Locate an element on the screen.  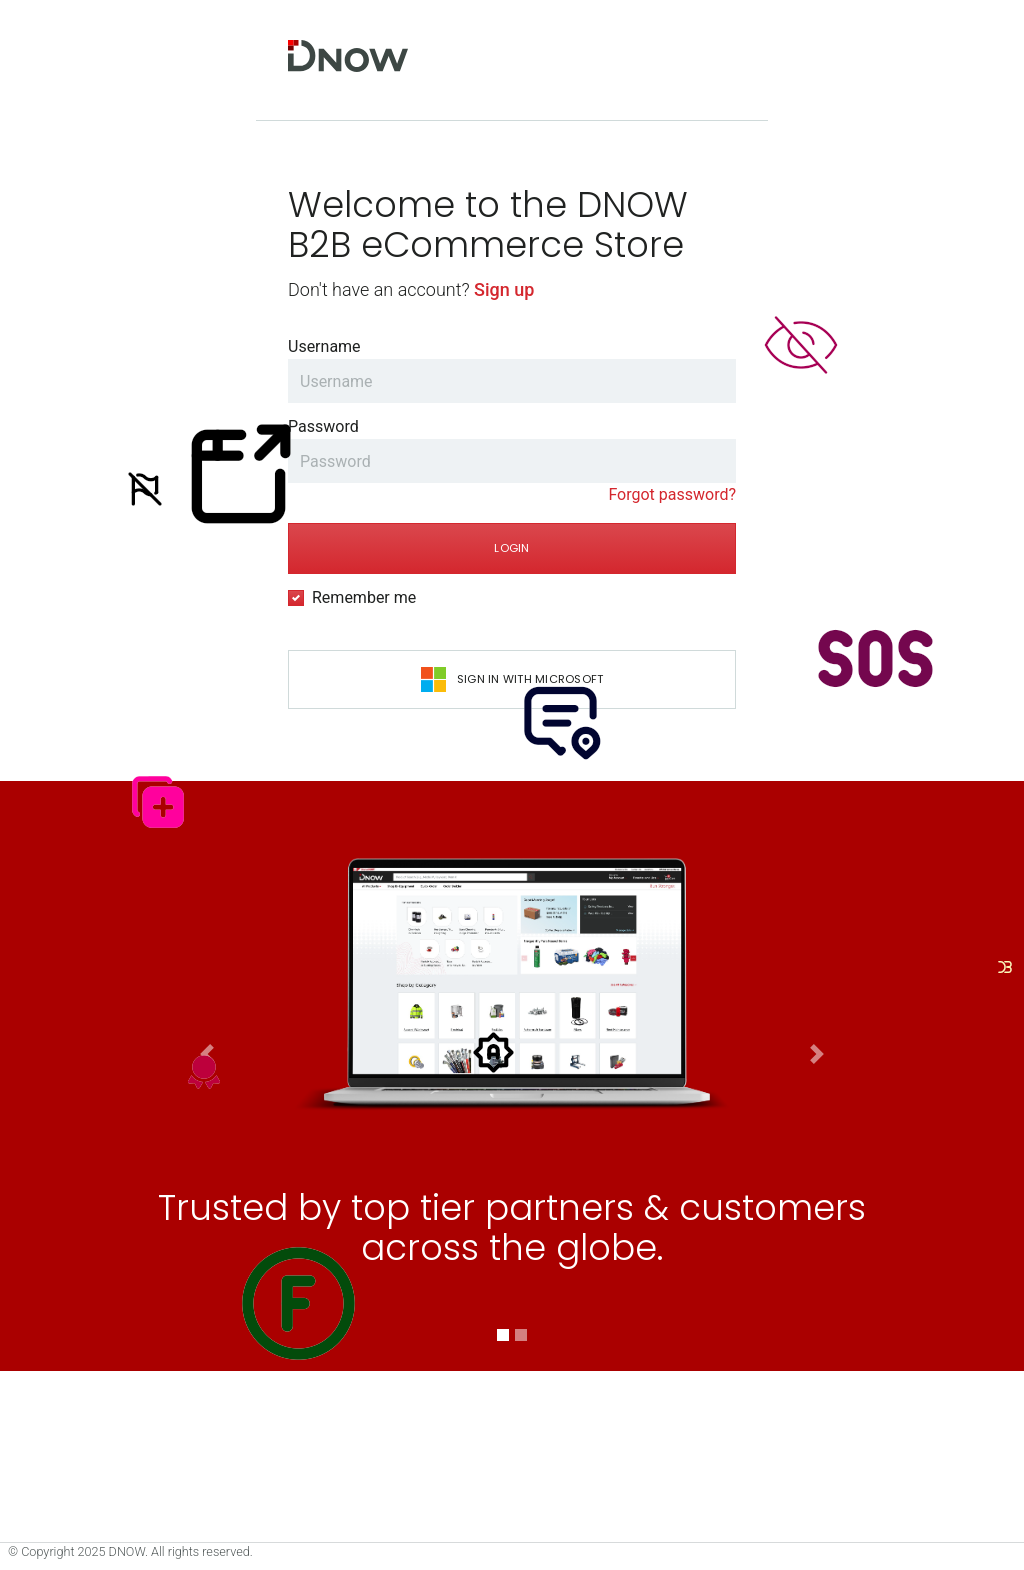
tumble dry on low heat setting is located at coordinates (298, 1303).